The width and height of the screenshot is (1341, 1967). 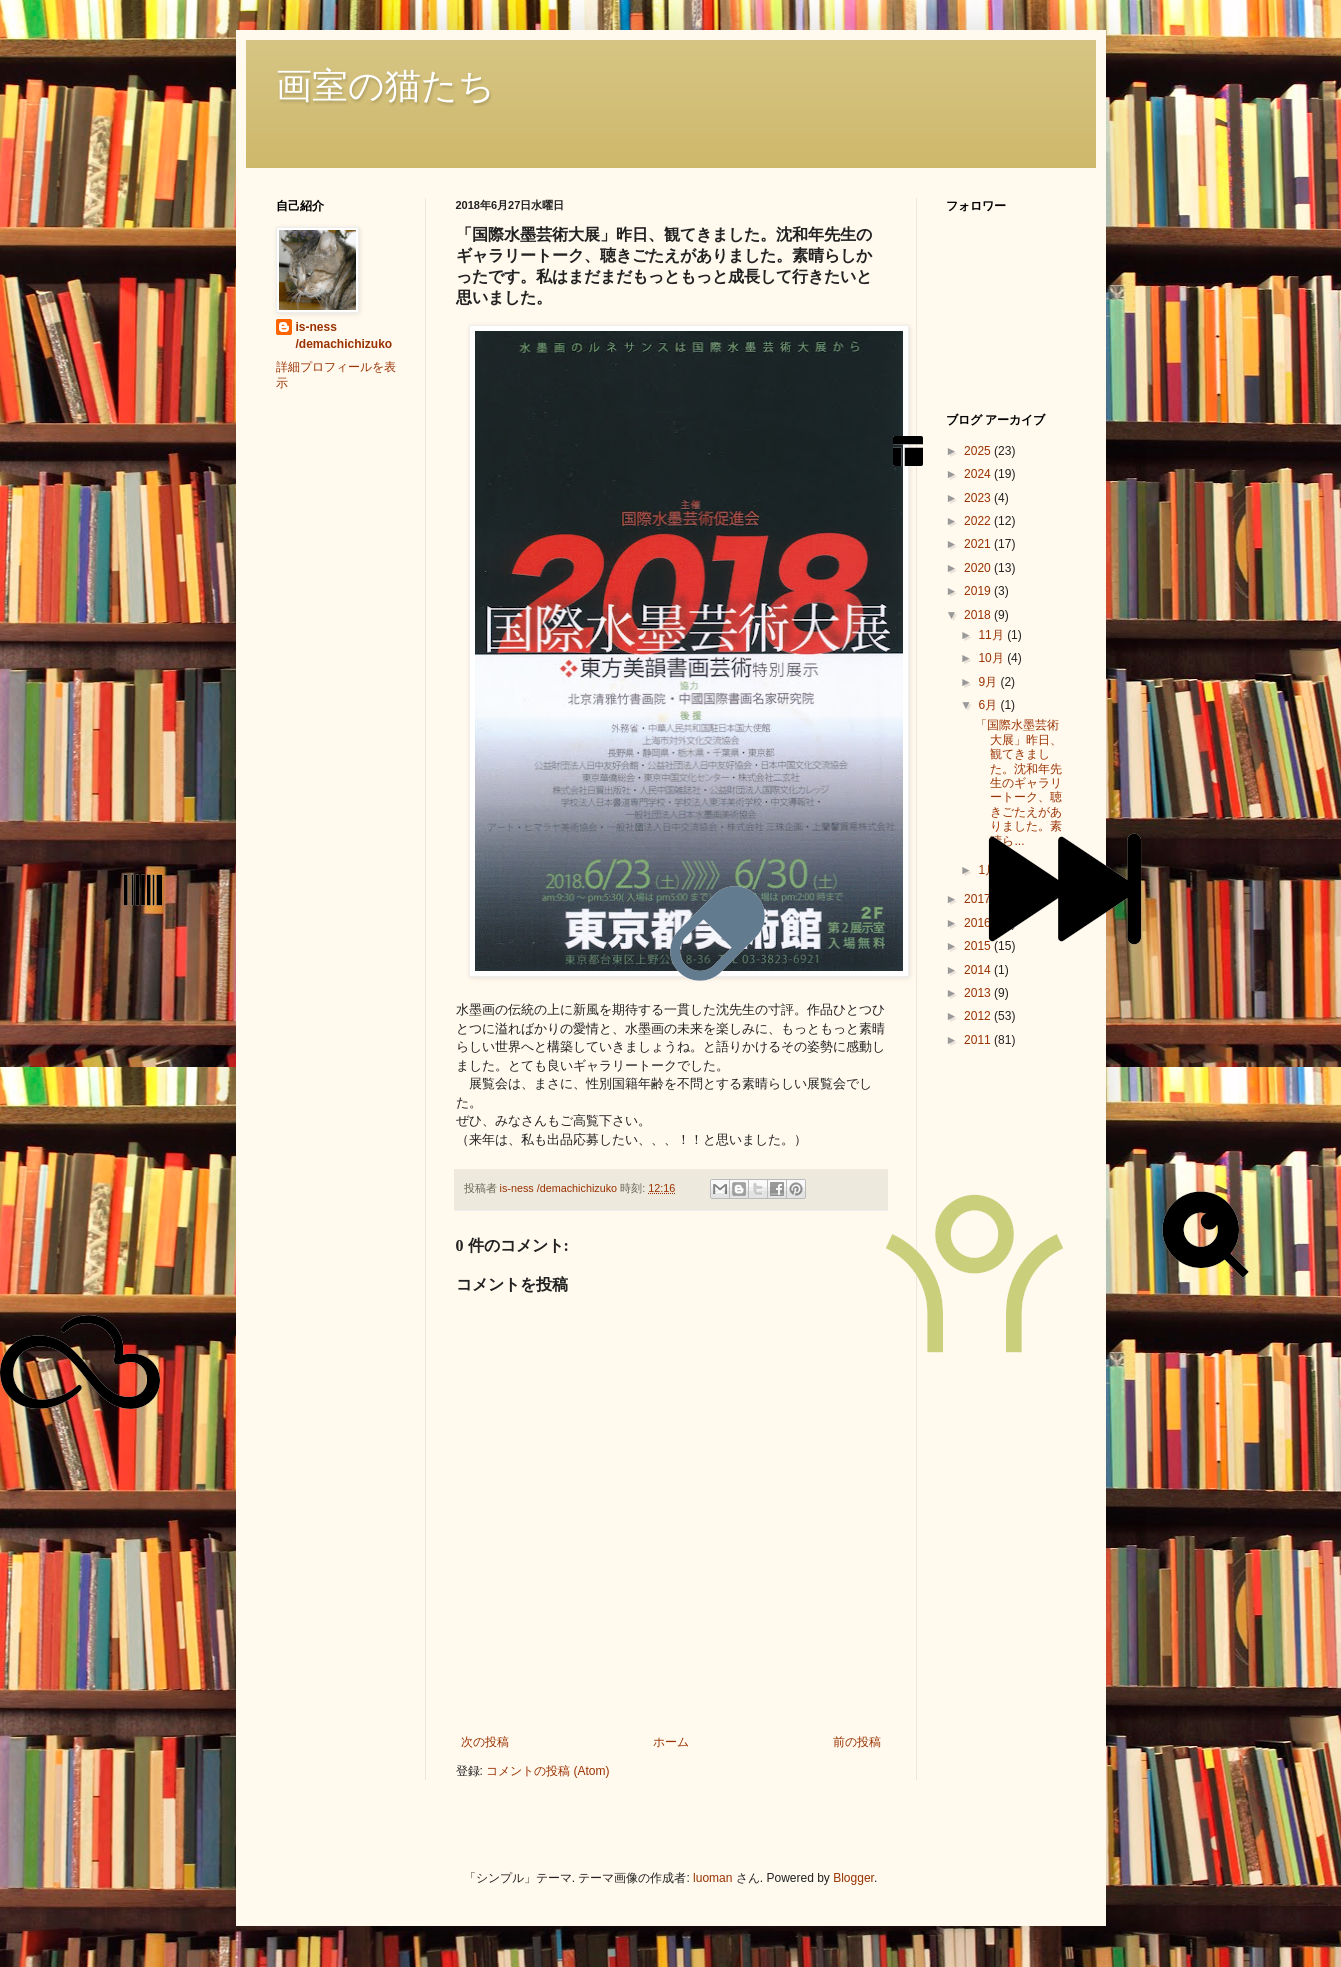 I want to click on skip to the end of the track, so click(x=1065, y=889).